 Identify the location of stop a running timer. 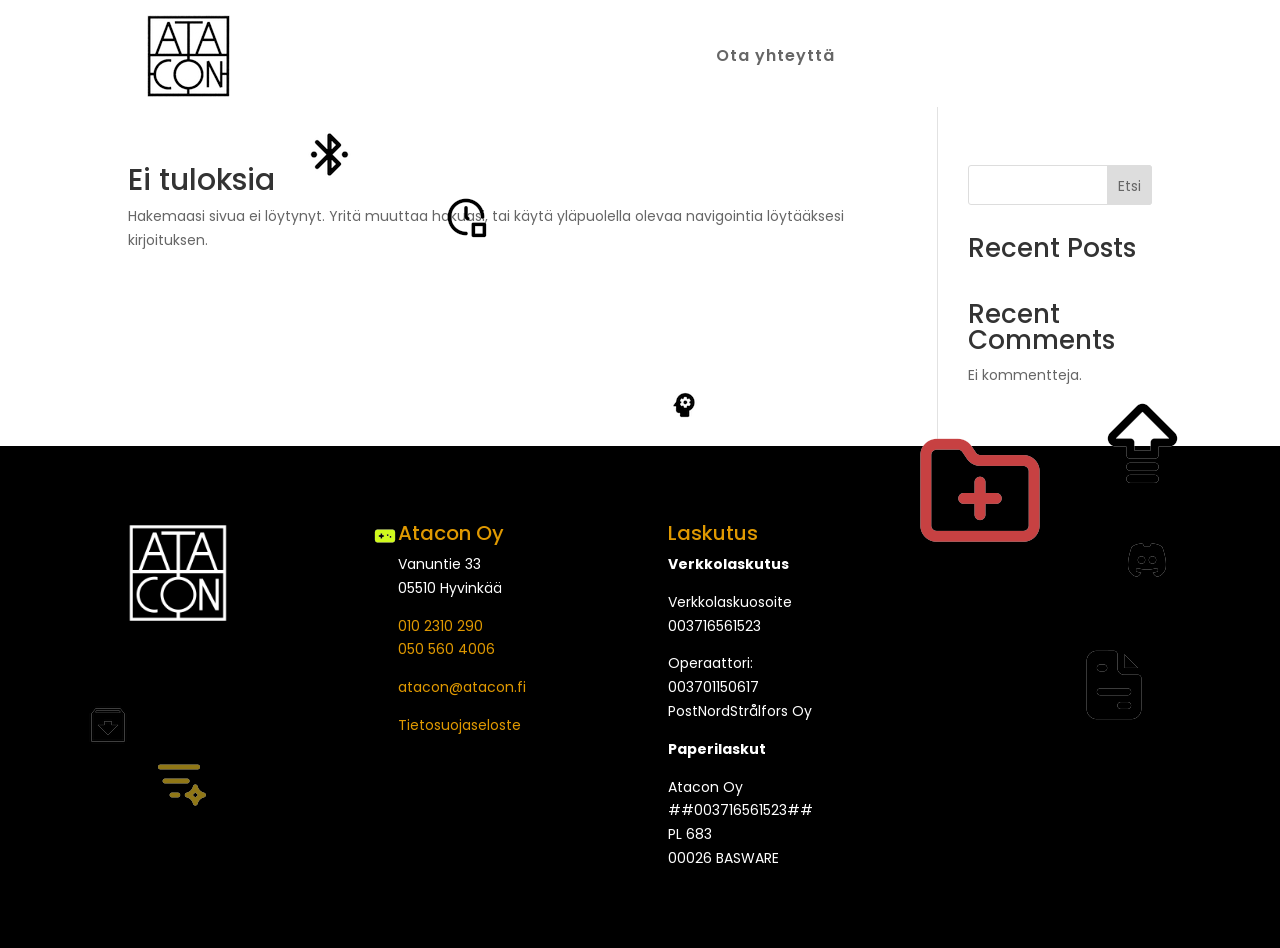
(466, 217).